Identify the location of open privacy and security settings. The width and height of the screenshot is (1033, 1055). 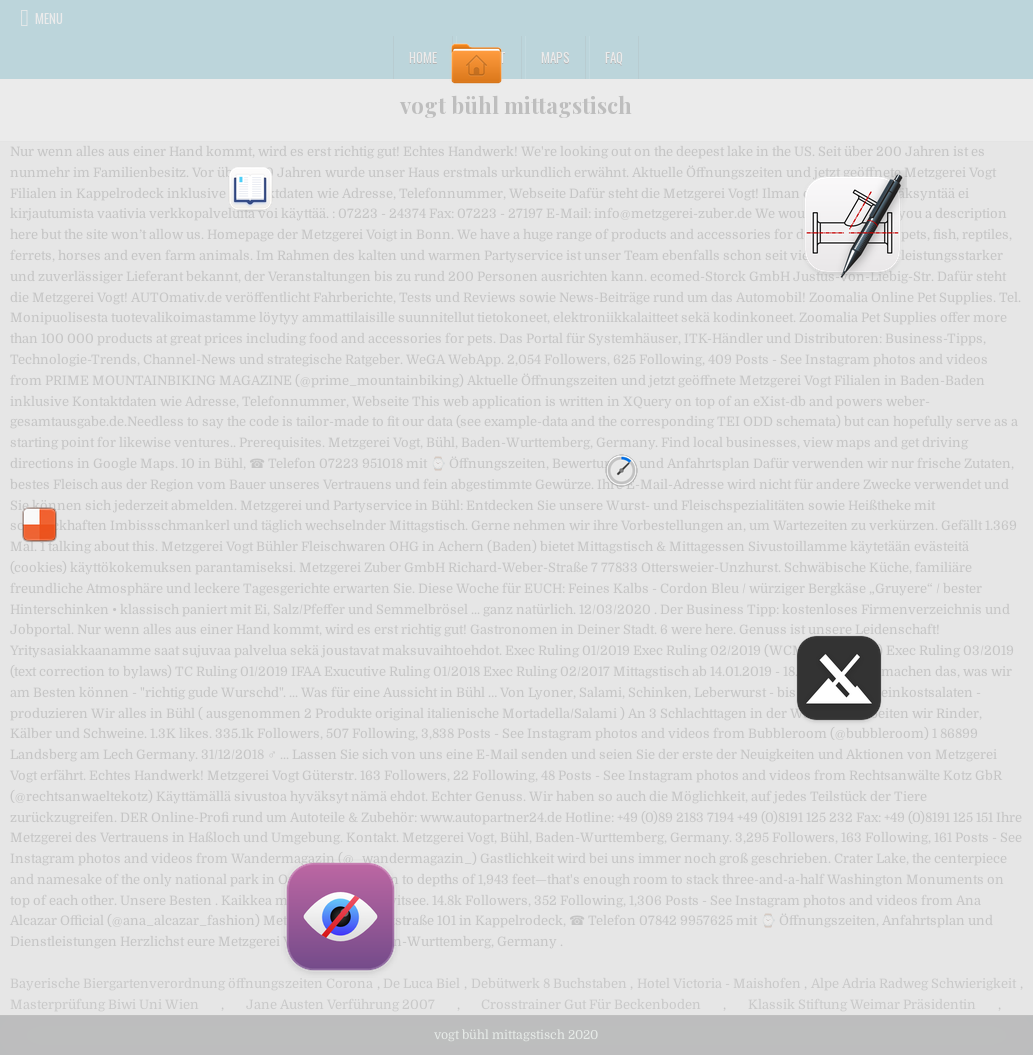
(340, 918).